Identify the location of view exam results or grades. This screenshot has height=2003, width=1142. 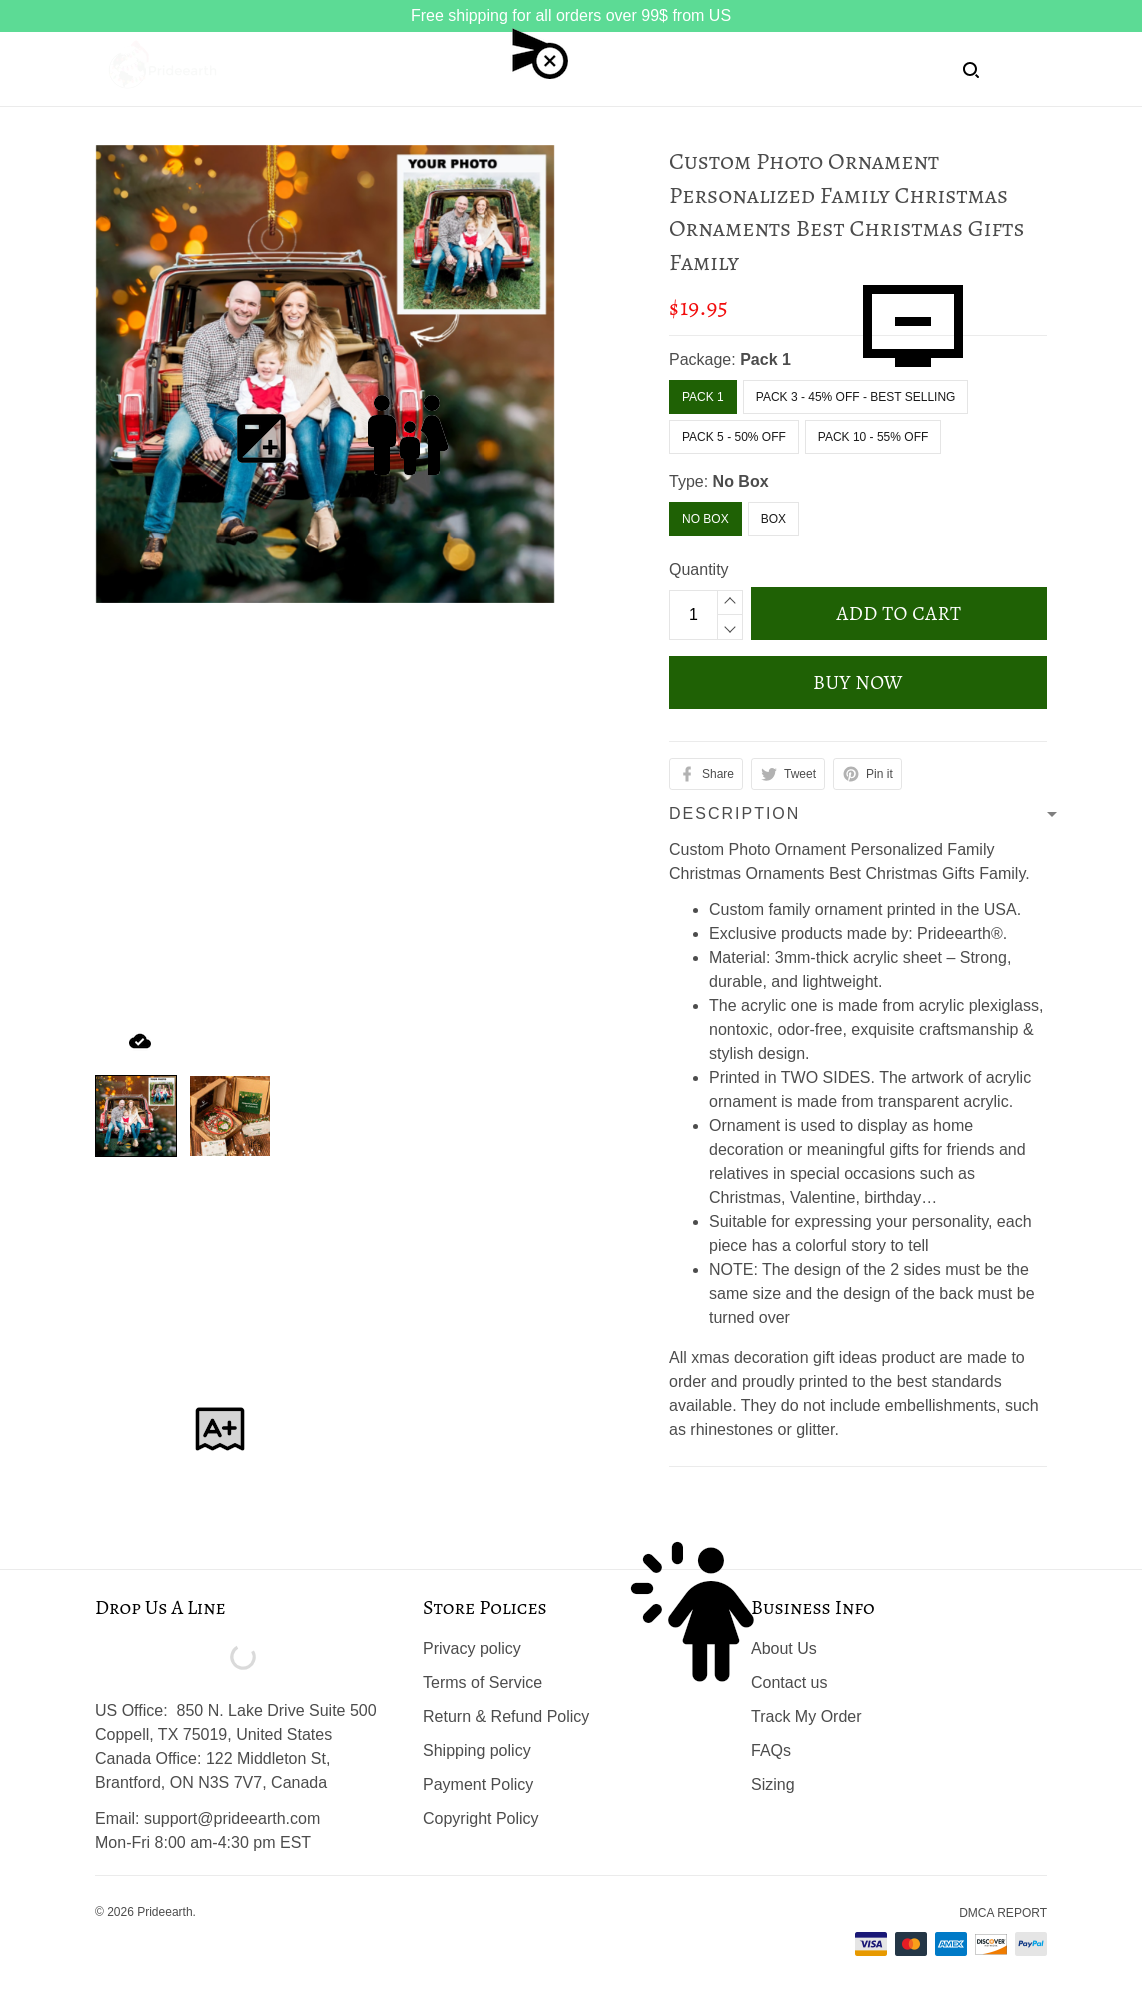
(220, 1428).